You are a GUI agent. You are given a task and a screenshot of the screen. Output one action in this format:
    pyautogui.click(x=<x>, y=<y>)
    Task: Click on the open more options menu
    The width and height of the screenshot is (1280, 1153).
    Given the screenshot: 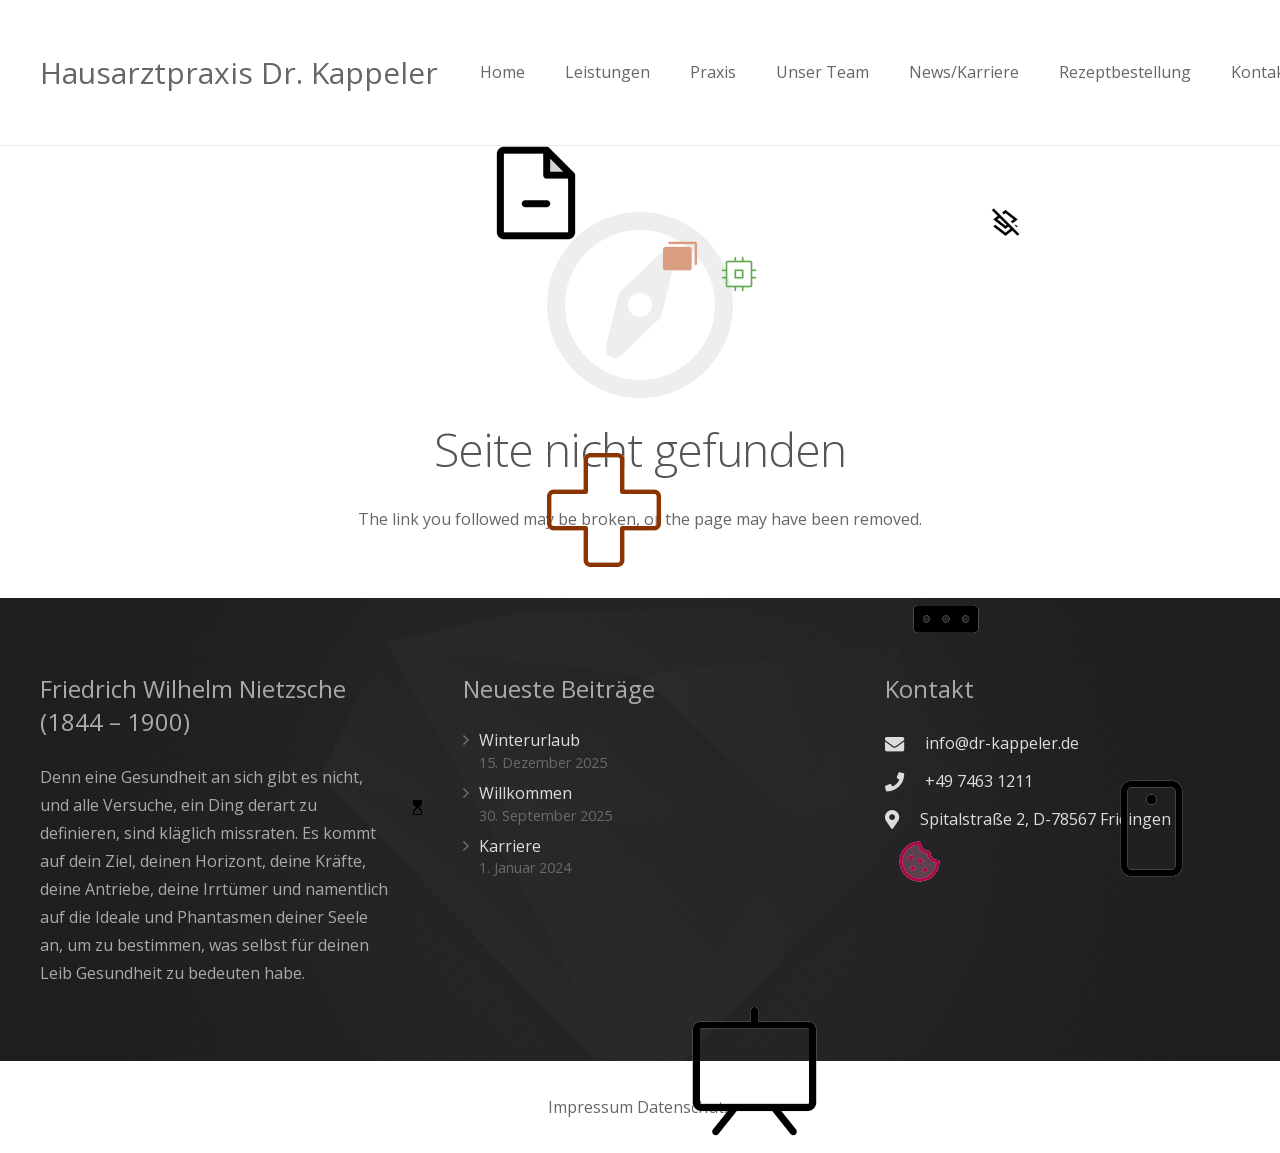 What is the action you would take?
    pyautogui.click(x=946, y=619)
    